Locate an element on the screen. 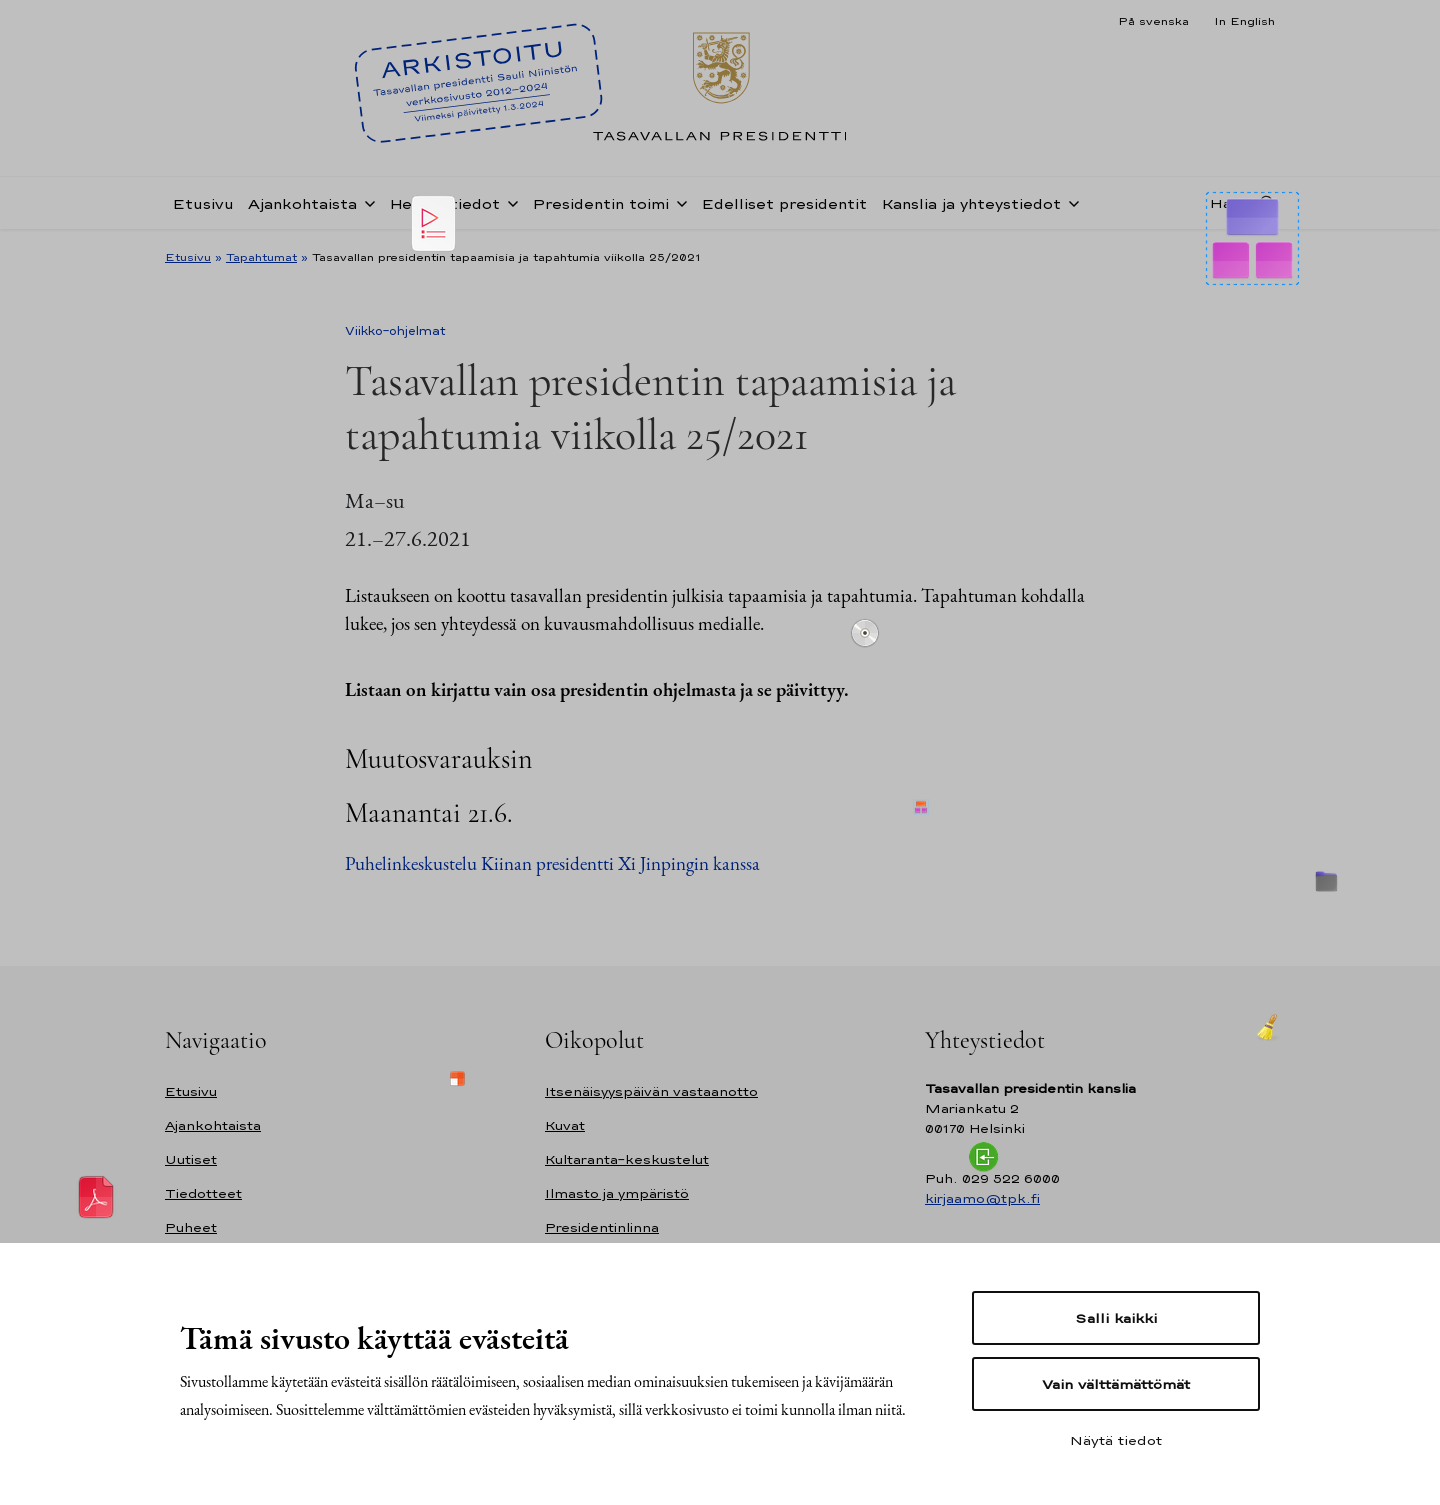  clear all items or entries is located at coordinates (1268, 1027).